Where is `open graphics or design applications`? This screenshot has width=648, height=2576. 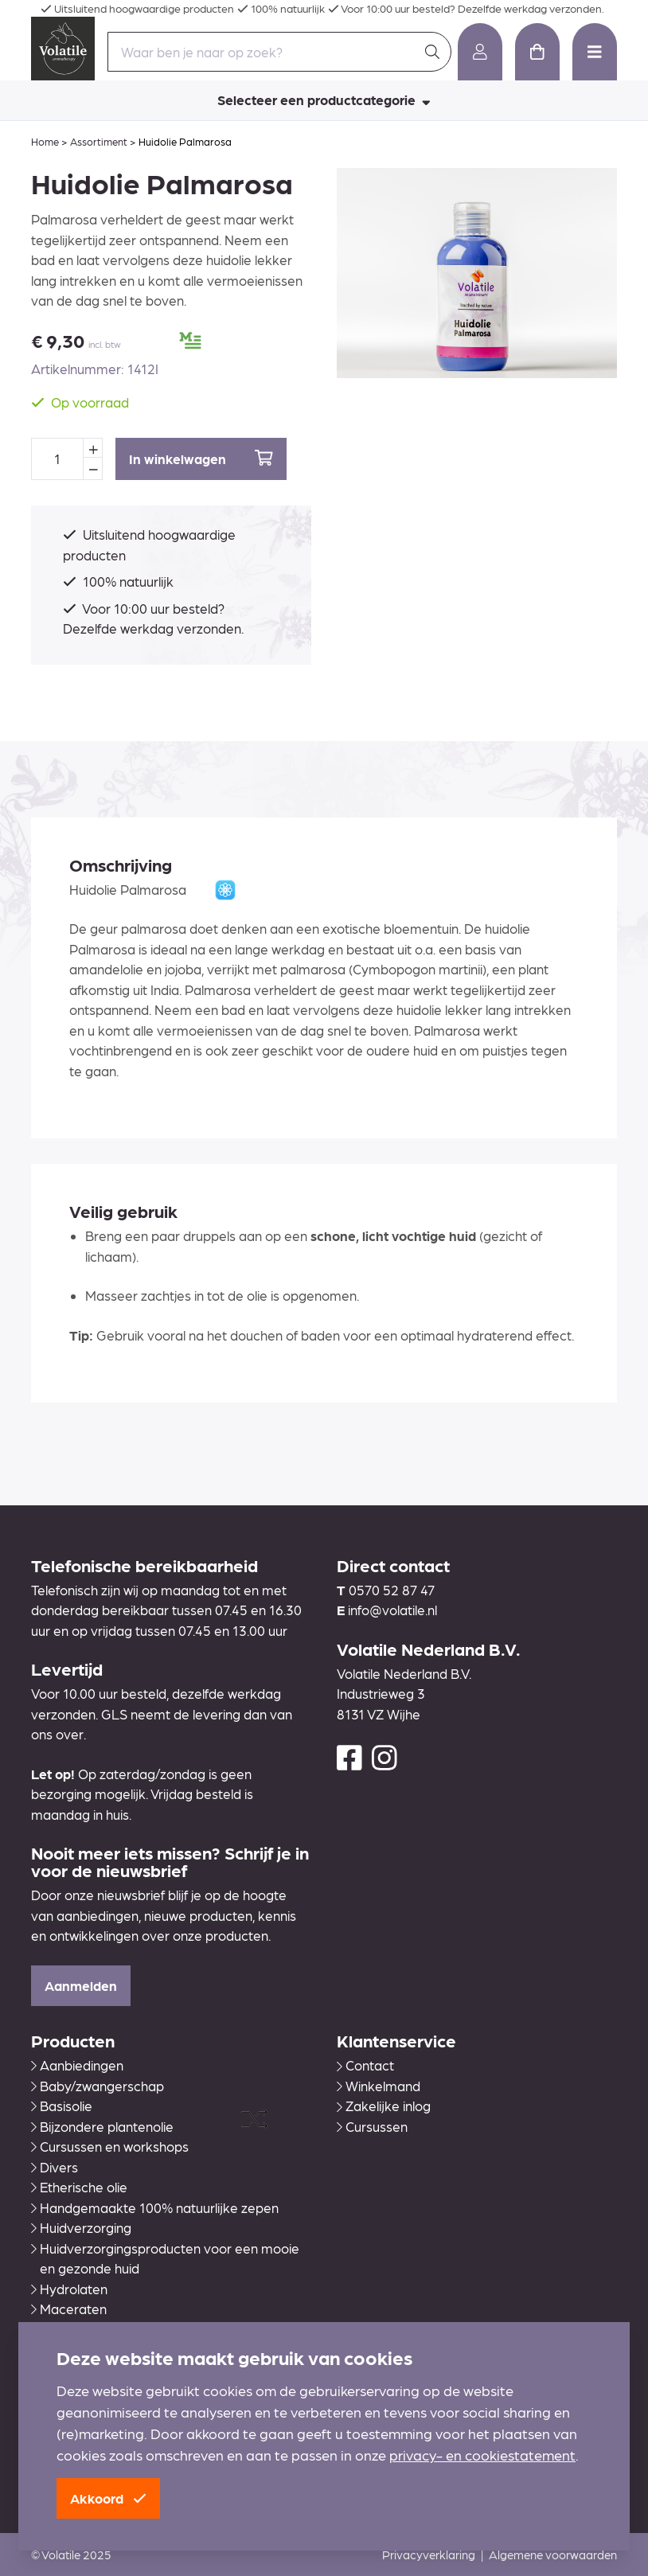 open graphics or design applications is located at coordinates (225, 890).